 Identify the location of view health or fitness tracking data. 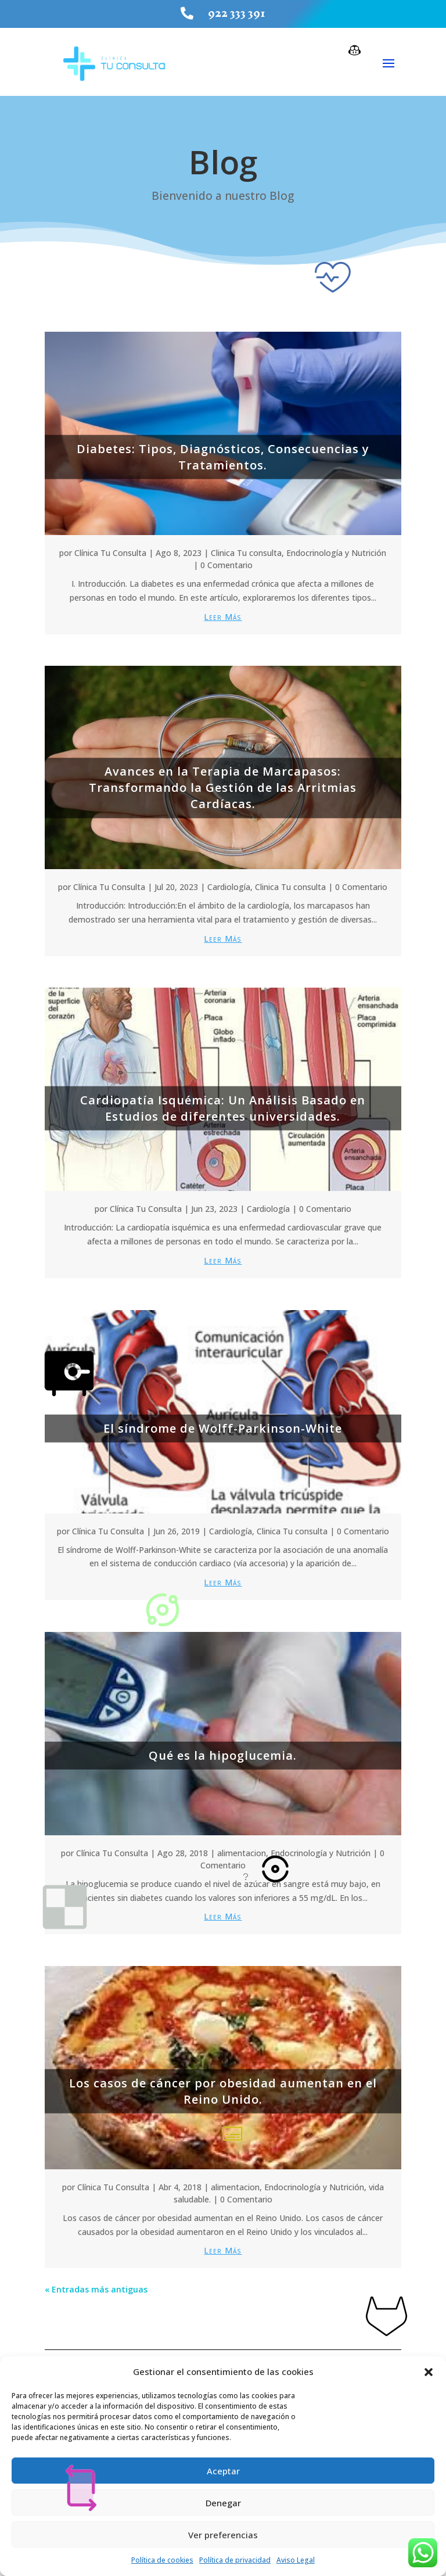
(333, 276).